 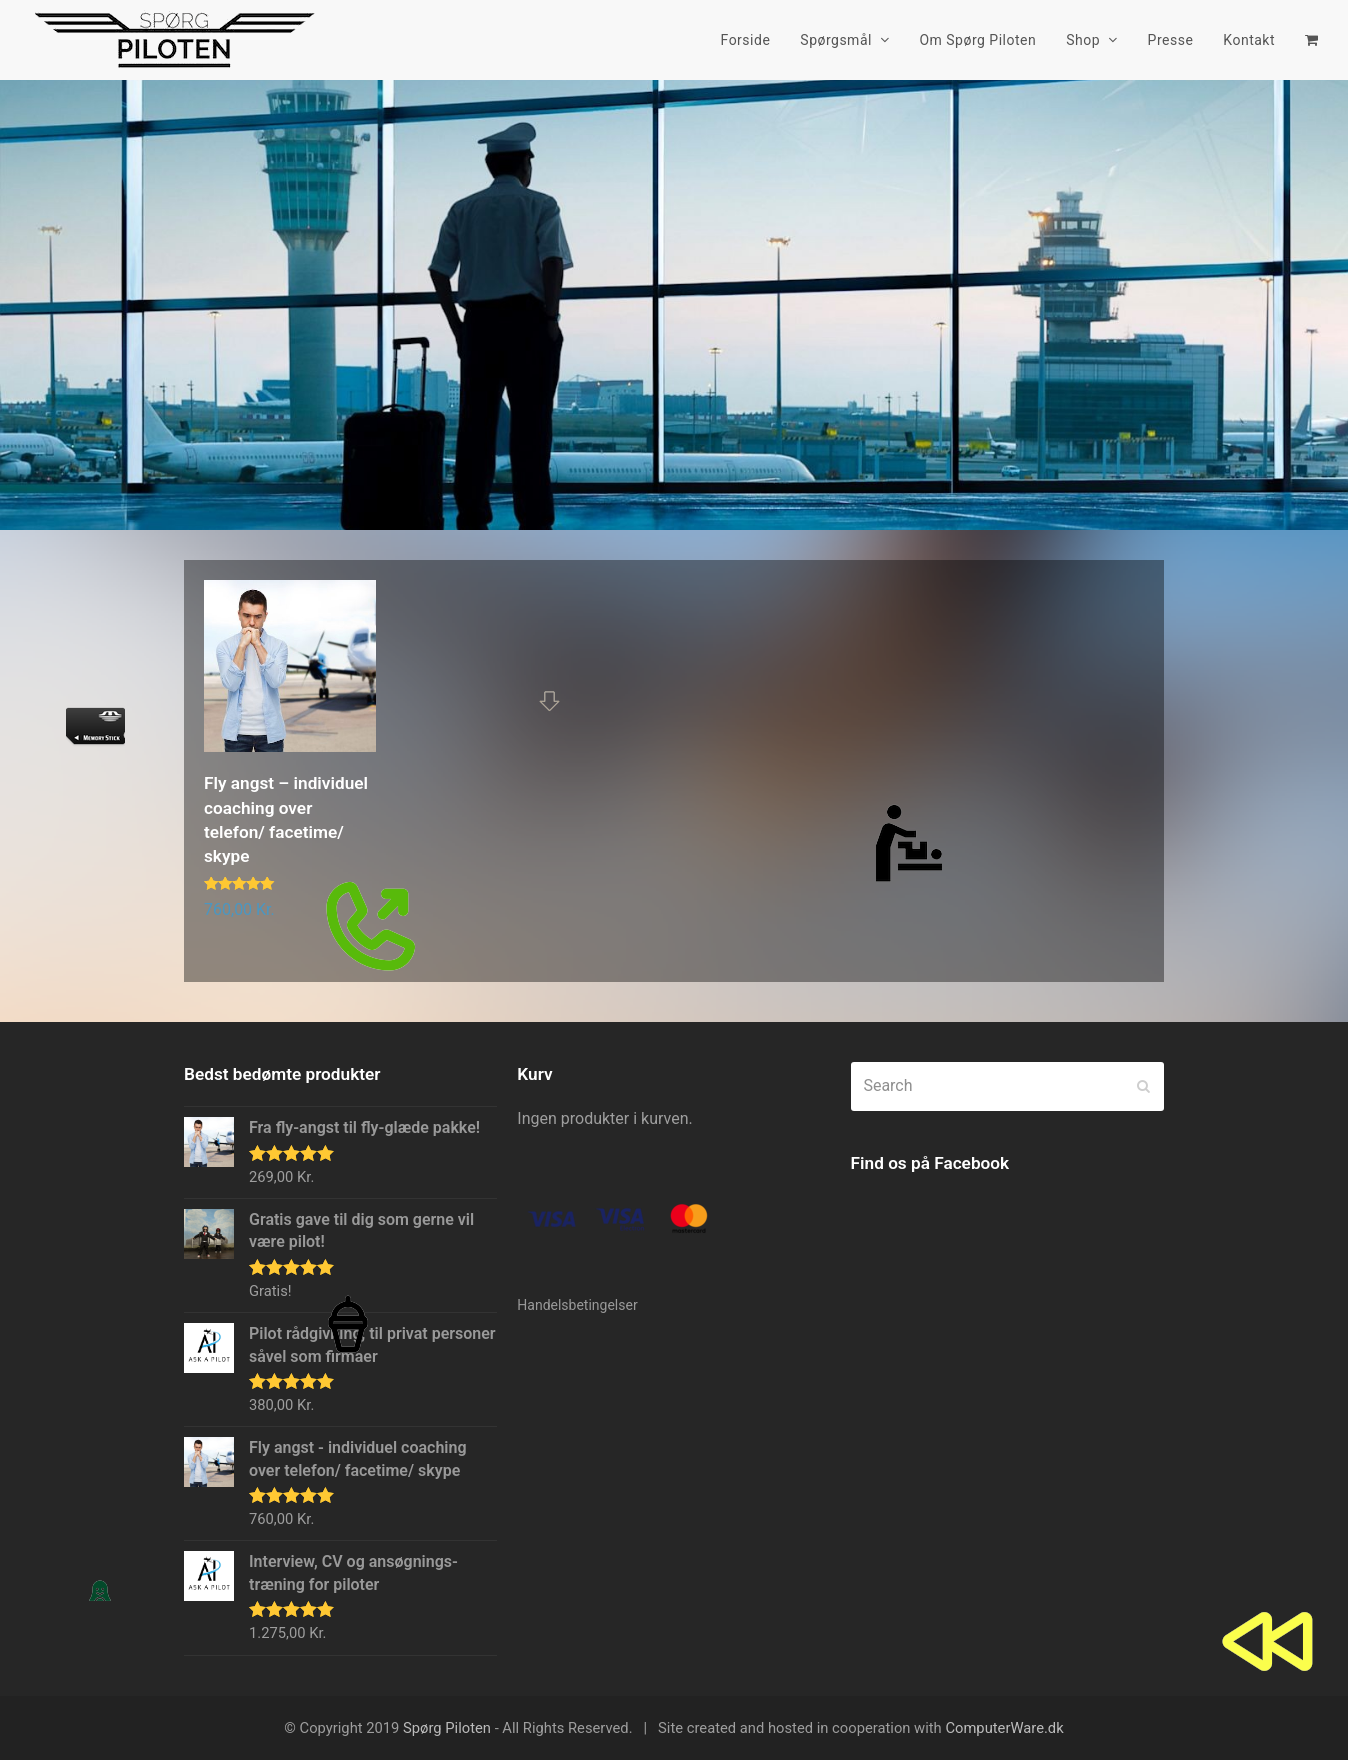 What do you see at coordinates (909, 845) in the screenshot?
I see `indicates baby changing station nearby` at bounding box center [909, 845].